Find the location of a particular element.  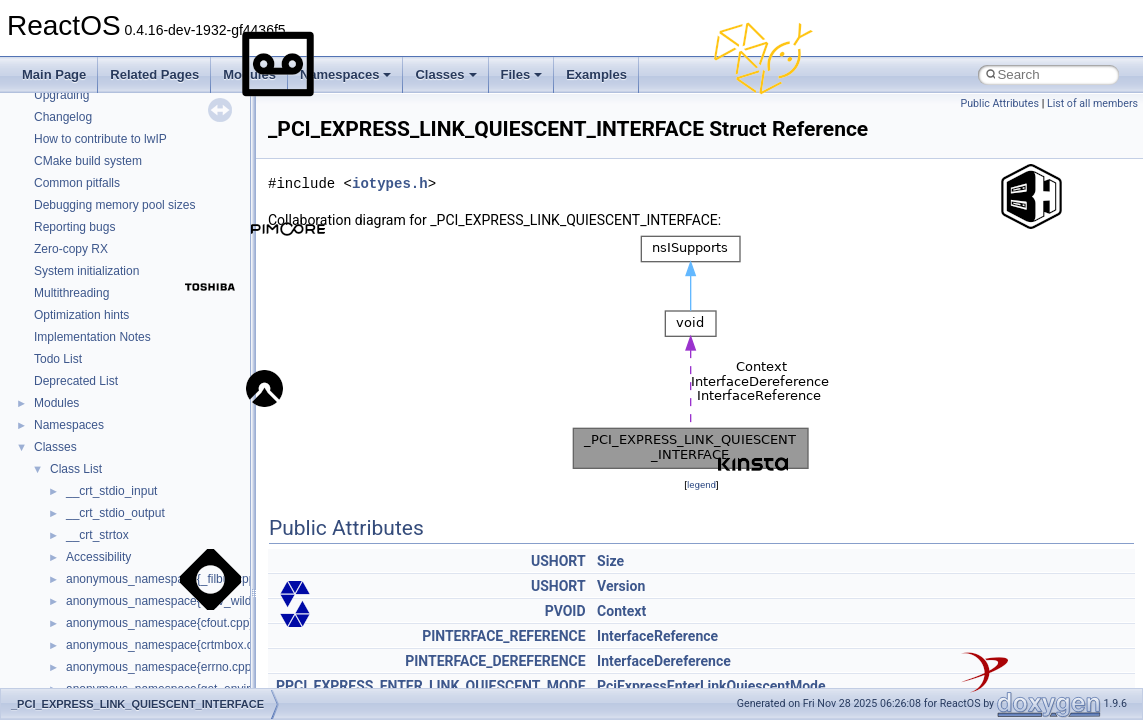

link to PythonAnywhere cloud hosting service is located at coordinates (763, 58).